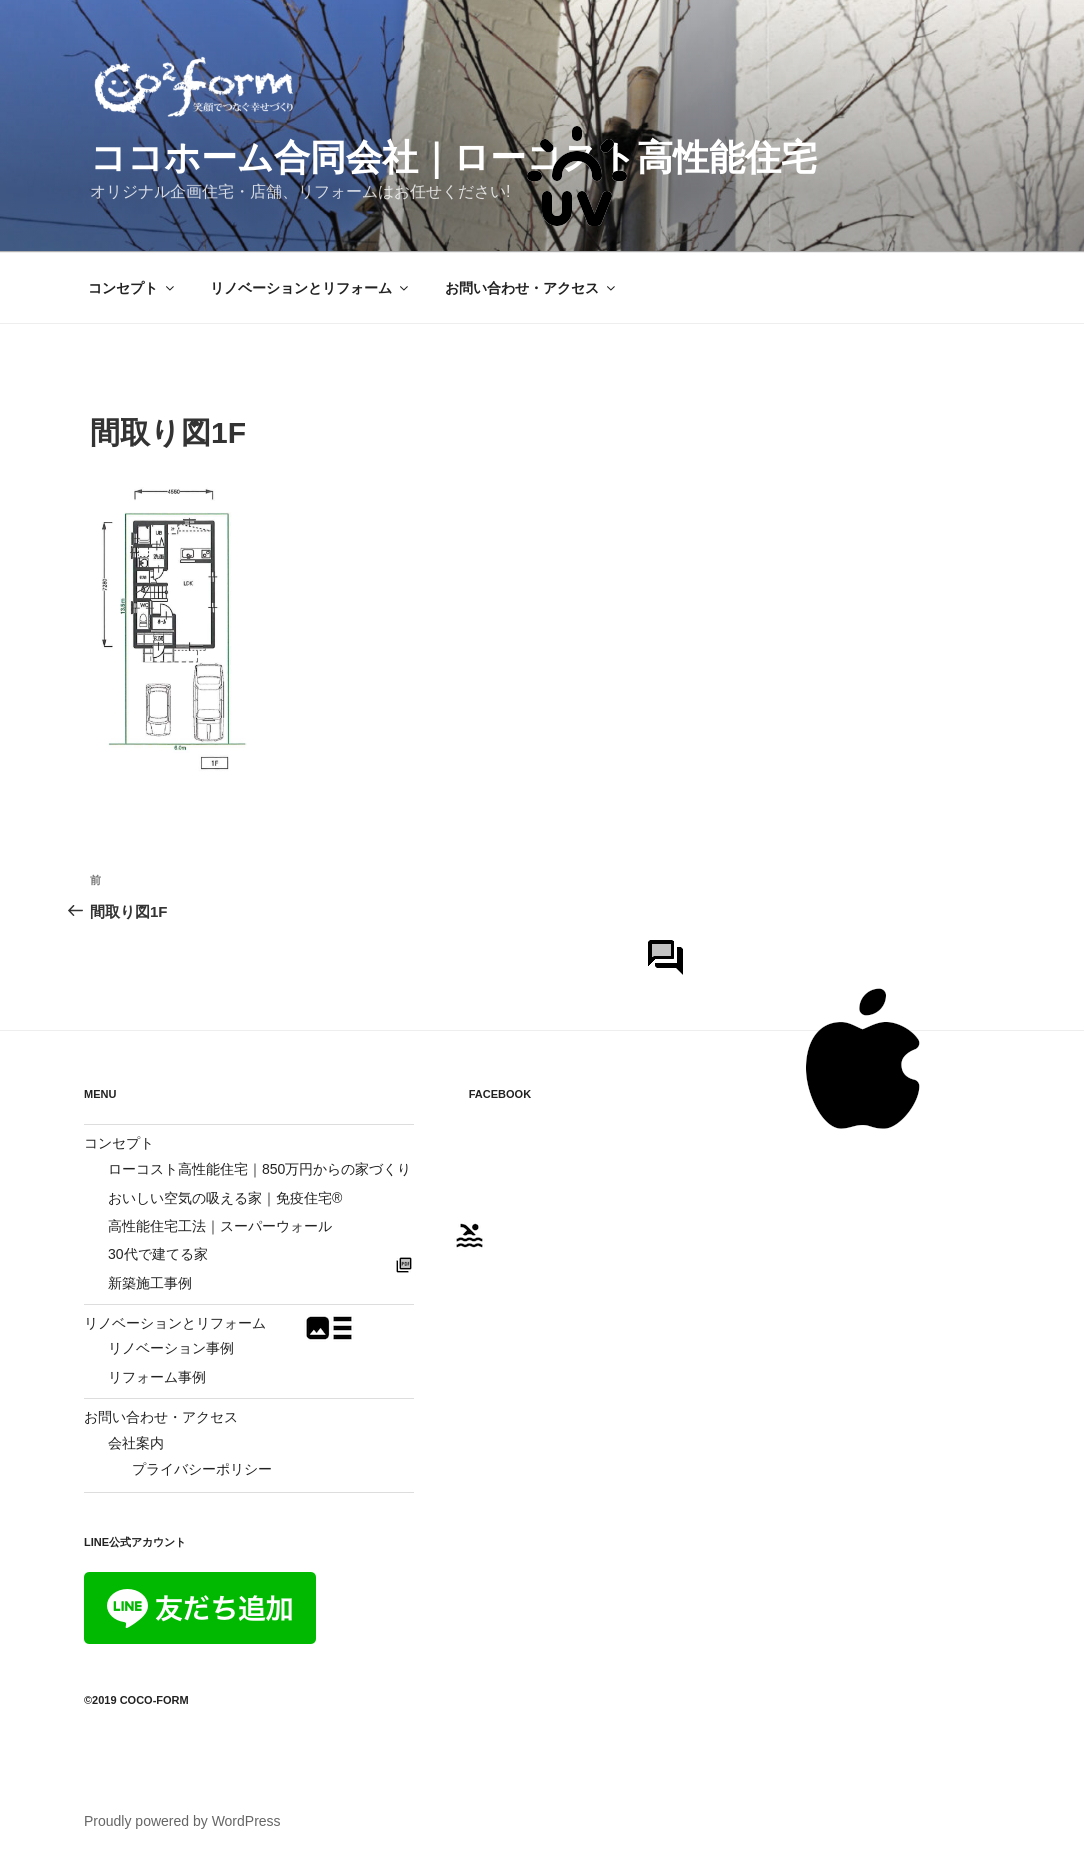  I want to click on apple product or service branding, so click(866, 1062).